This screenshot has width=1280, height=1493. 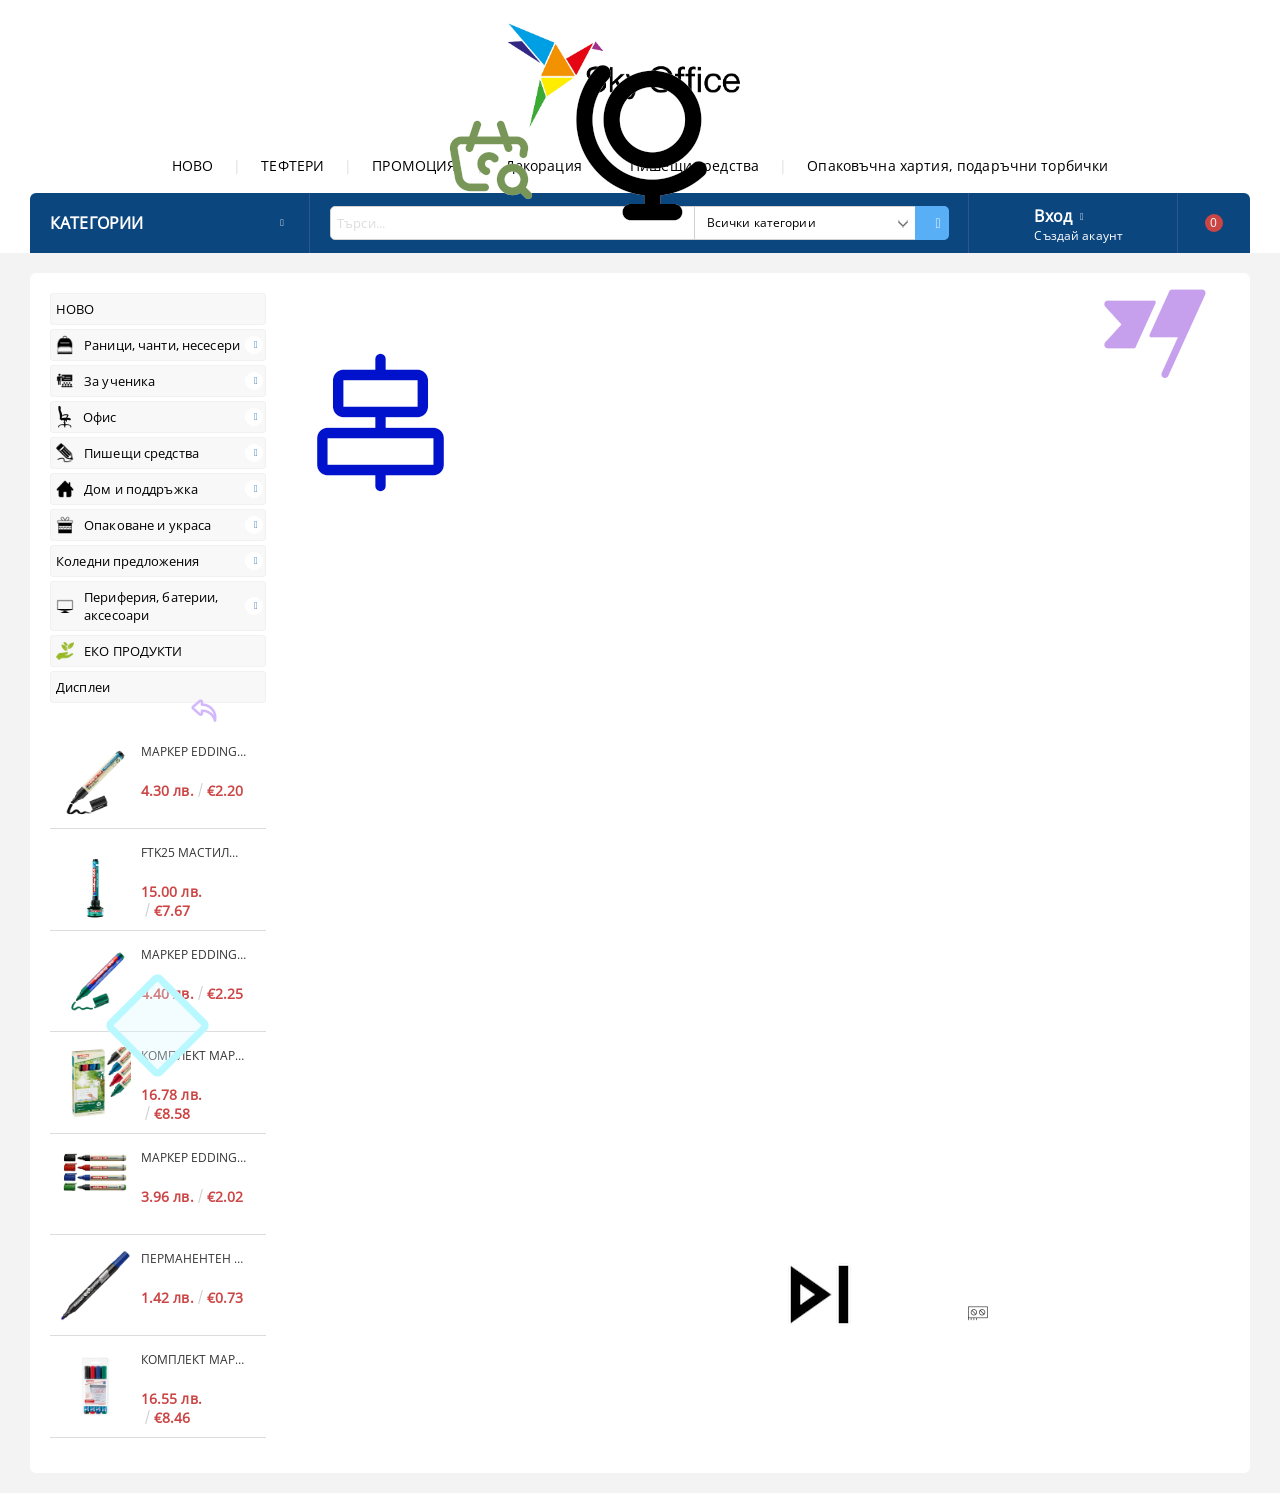 What do you see at coordinates (647, 136) in the screenshot?
I see `access global or international settings` at bounding box center [647, 136].